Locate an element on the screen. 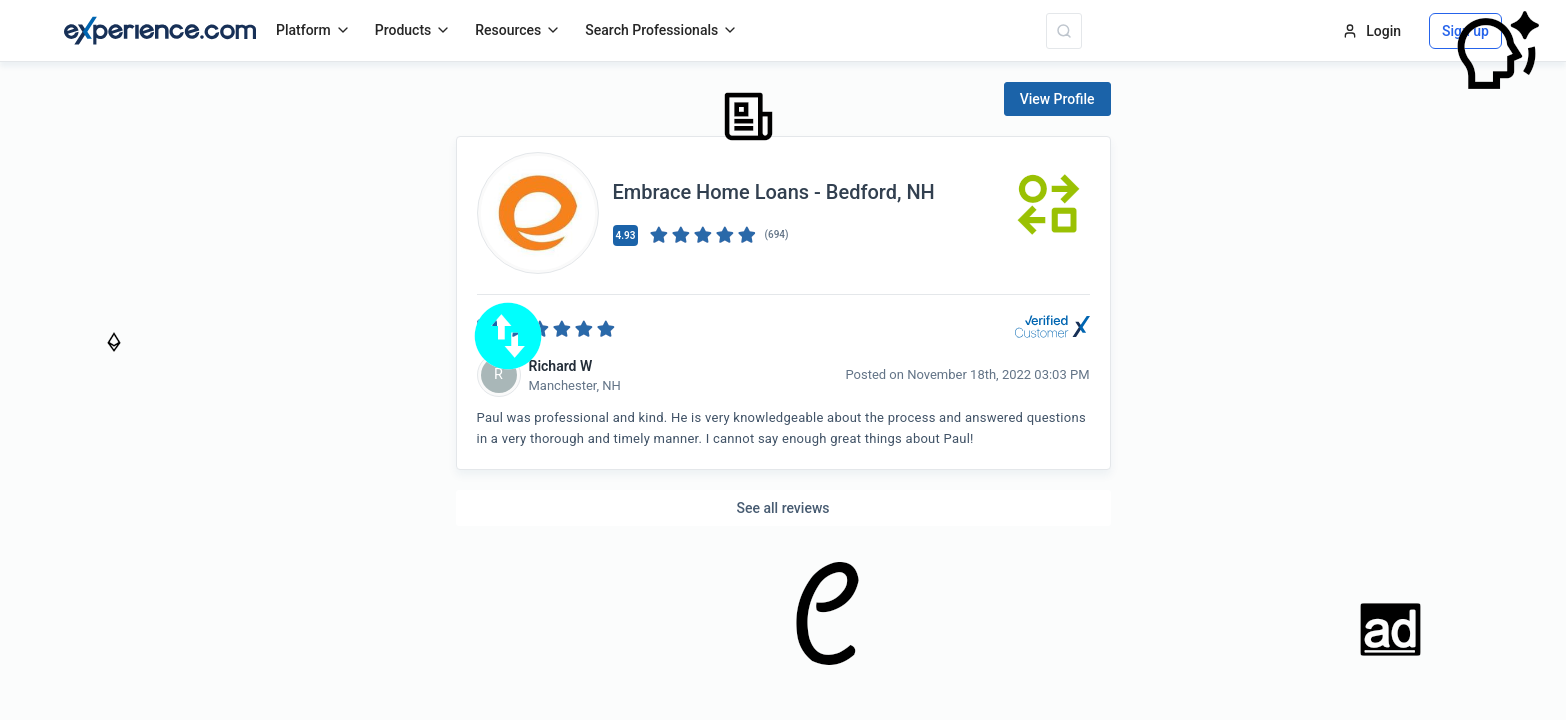 This screenshot has width=1566, height=720. view news articles is located at coordinates (748, 116).